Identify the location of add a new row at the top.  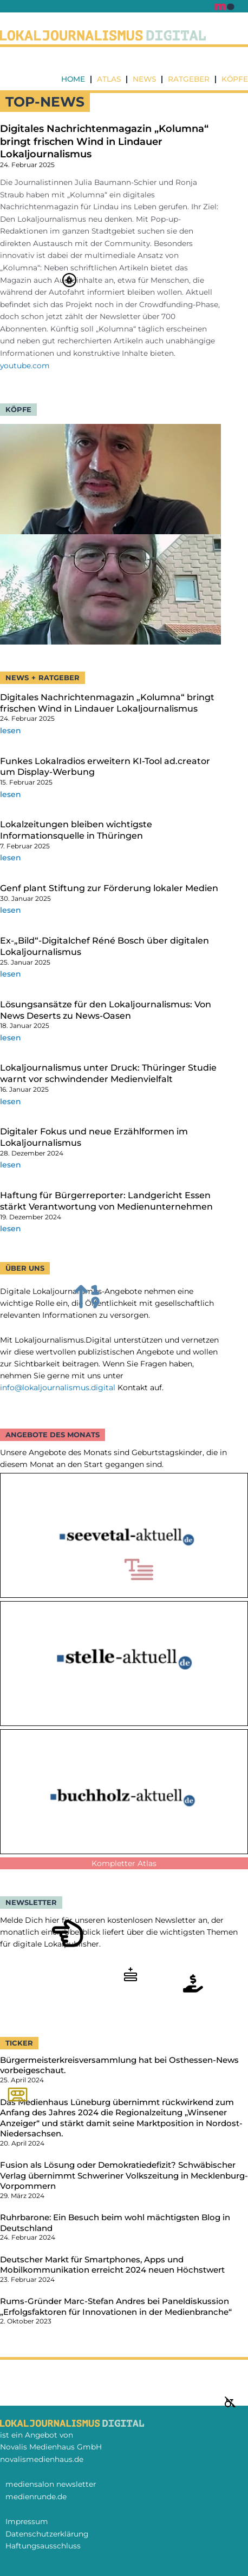
(130, 1975).